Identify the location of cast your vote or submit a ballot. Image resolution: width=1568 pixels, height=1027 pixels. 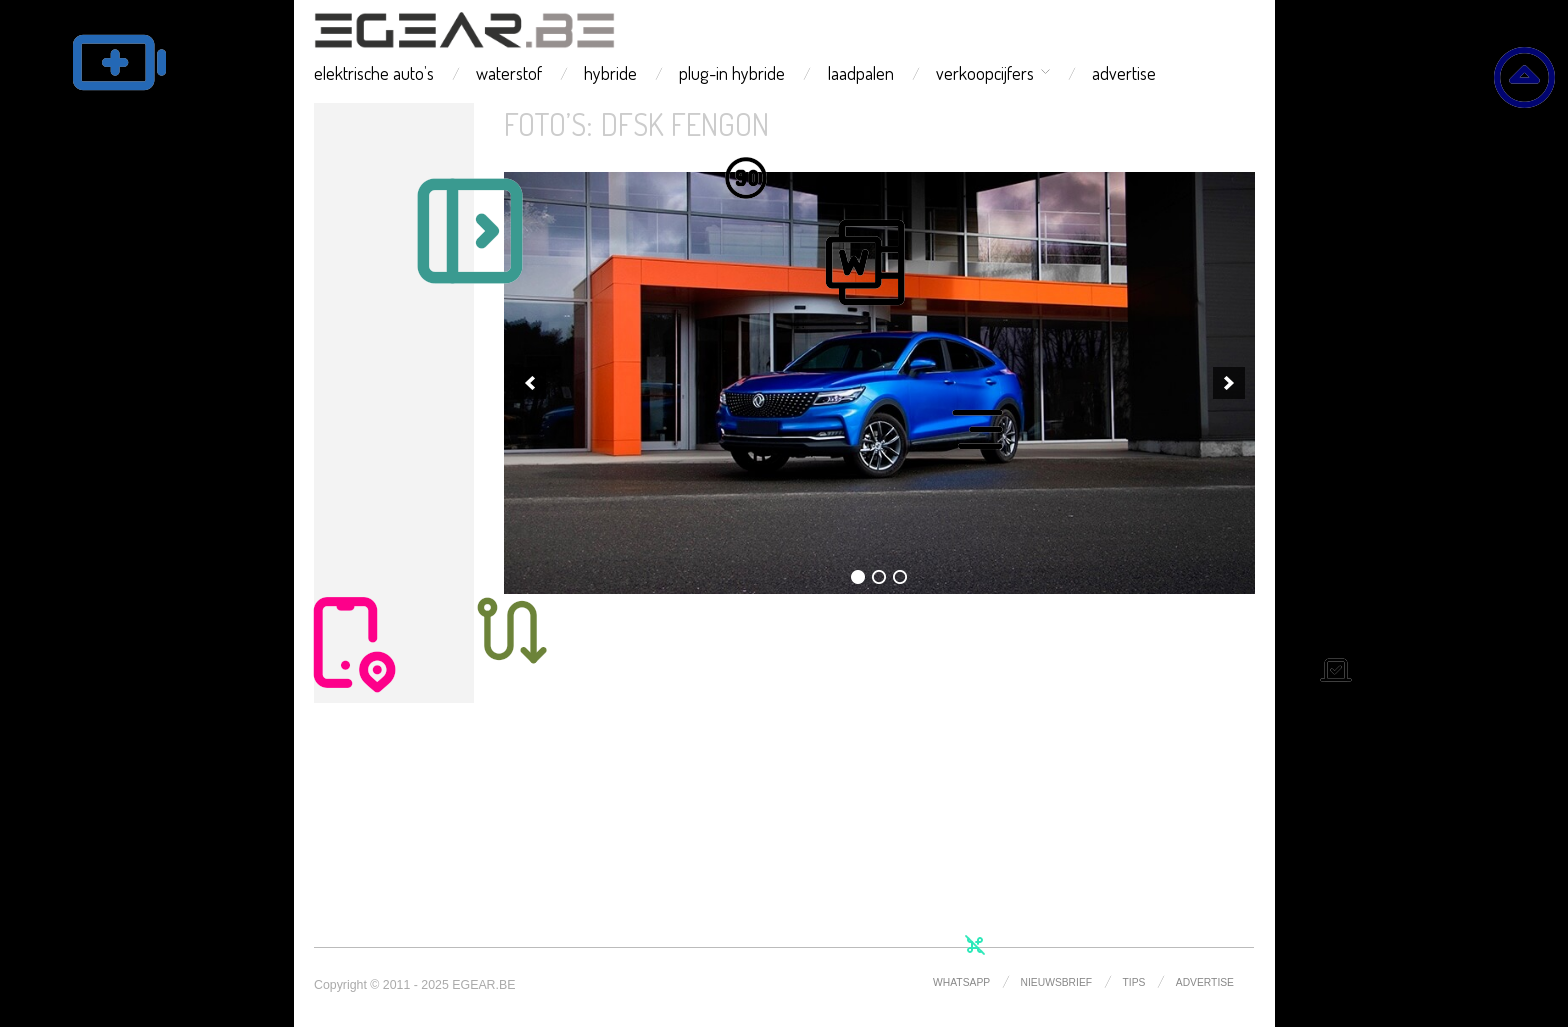
(1336, 670).